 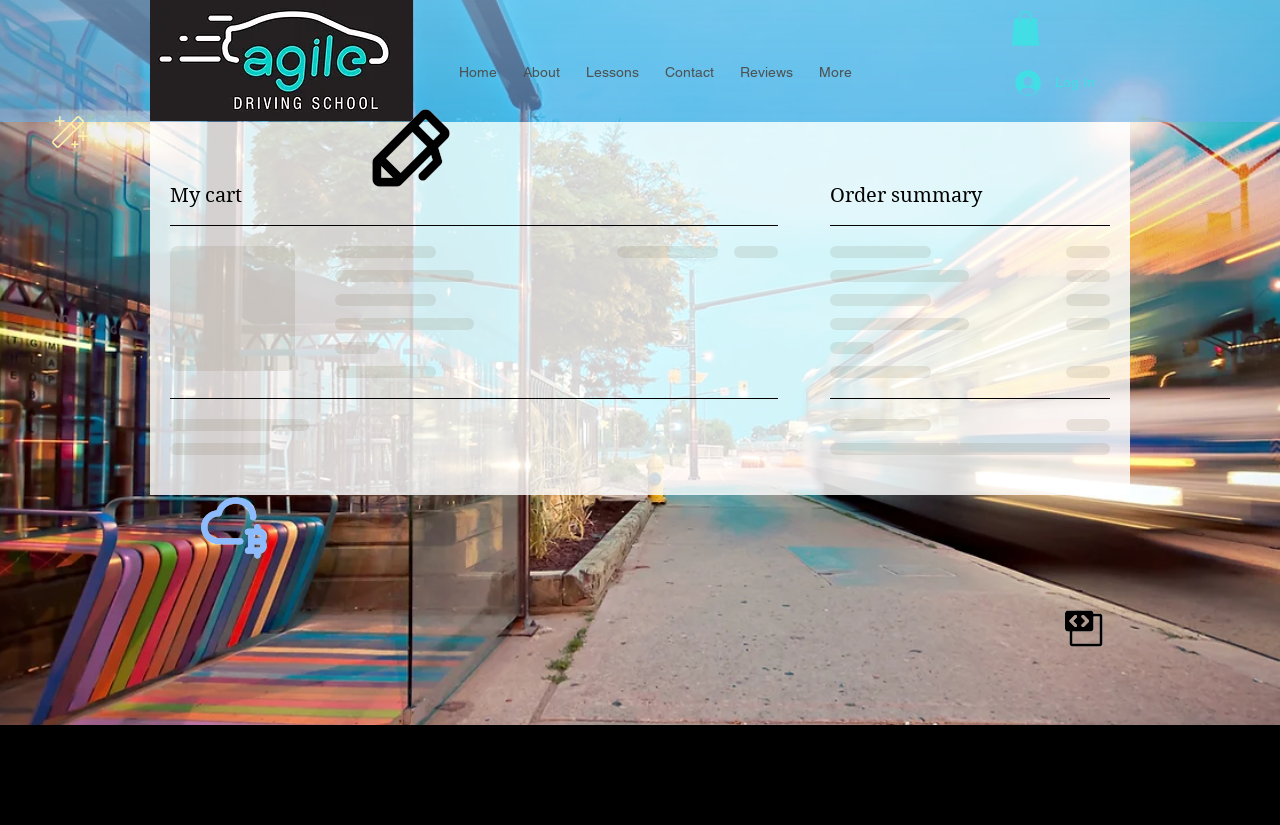 What do you see at coordinates (68, 132) in the screenshot?
I see `apply auto-enhance or magic editing to content` at bounding box center [68, 132].